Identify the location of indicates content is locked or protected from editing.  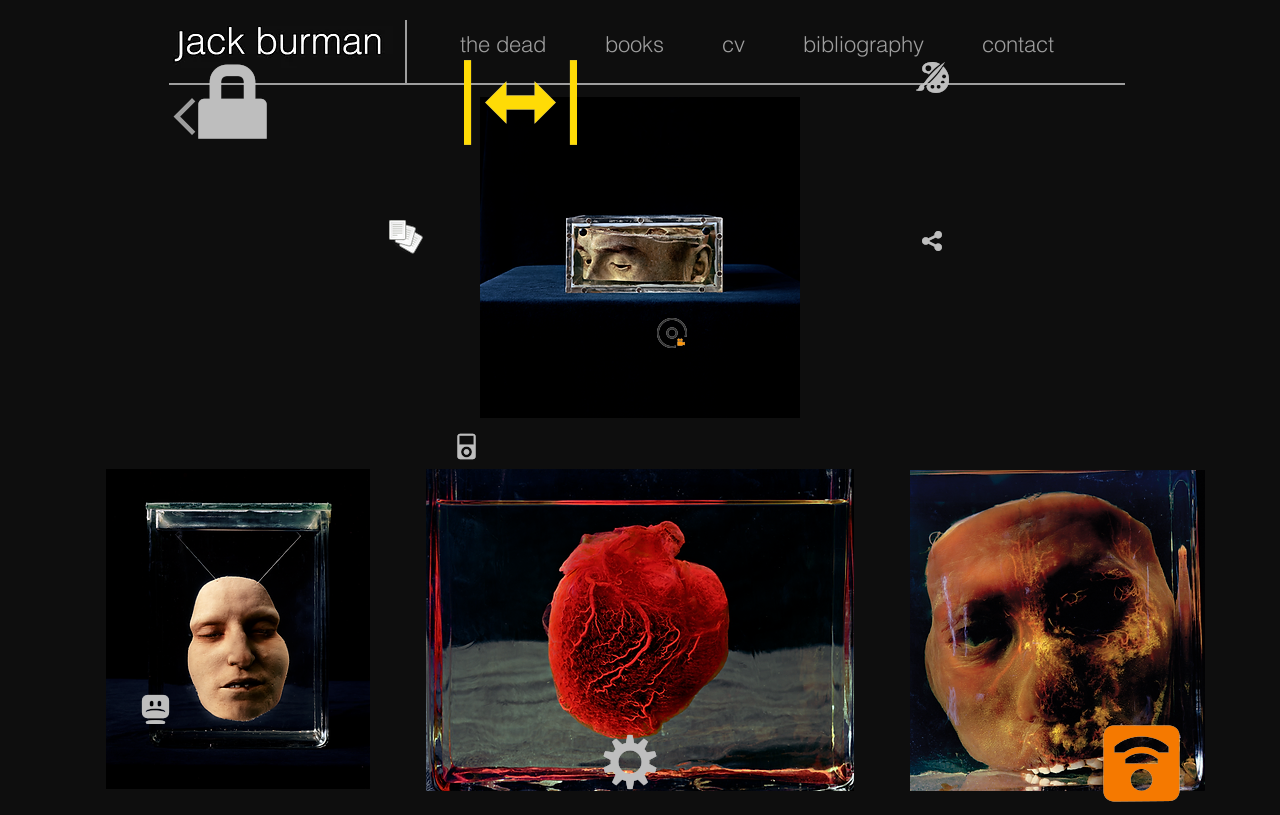
(232, 104).